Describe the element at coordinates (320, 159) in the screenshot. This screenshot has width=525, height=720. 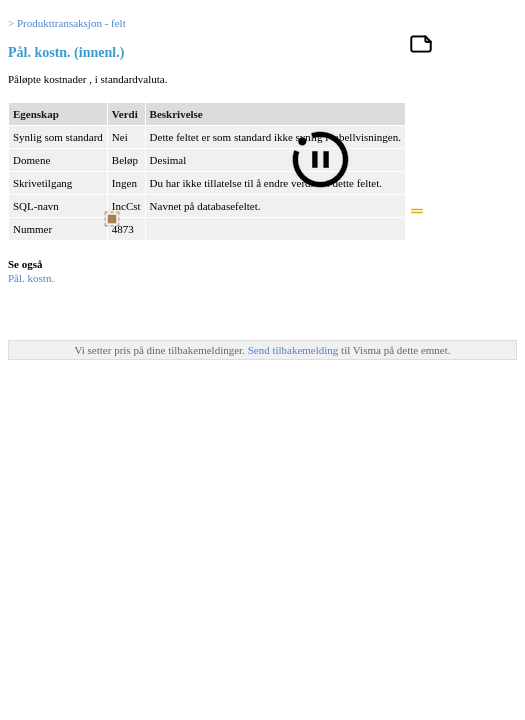
I see `pause motion photo playback` at that location.